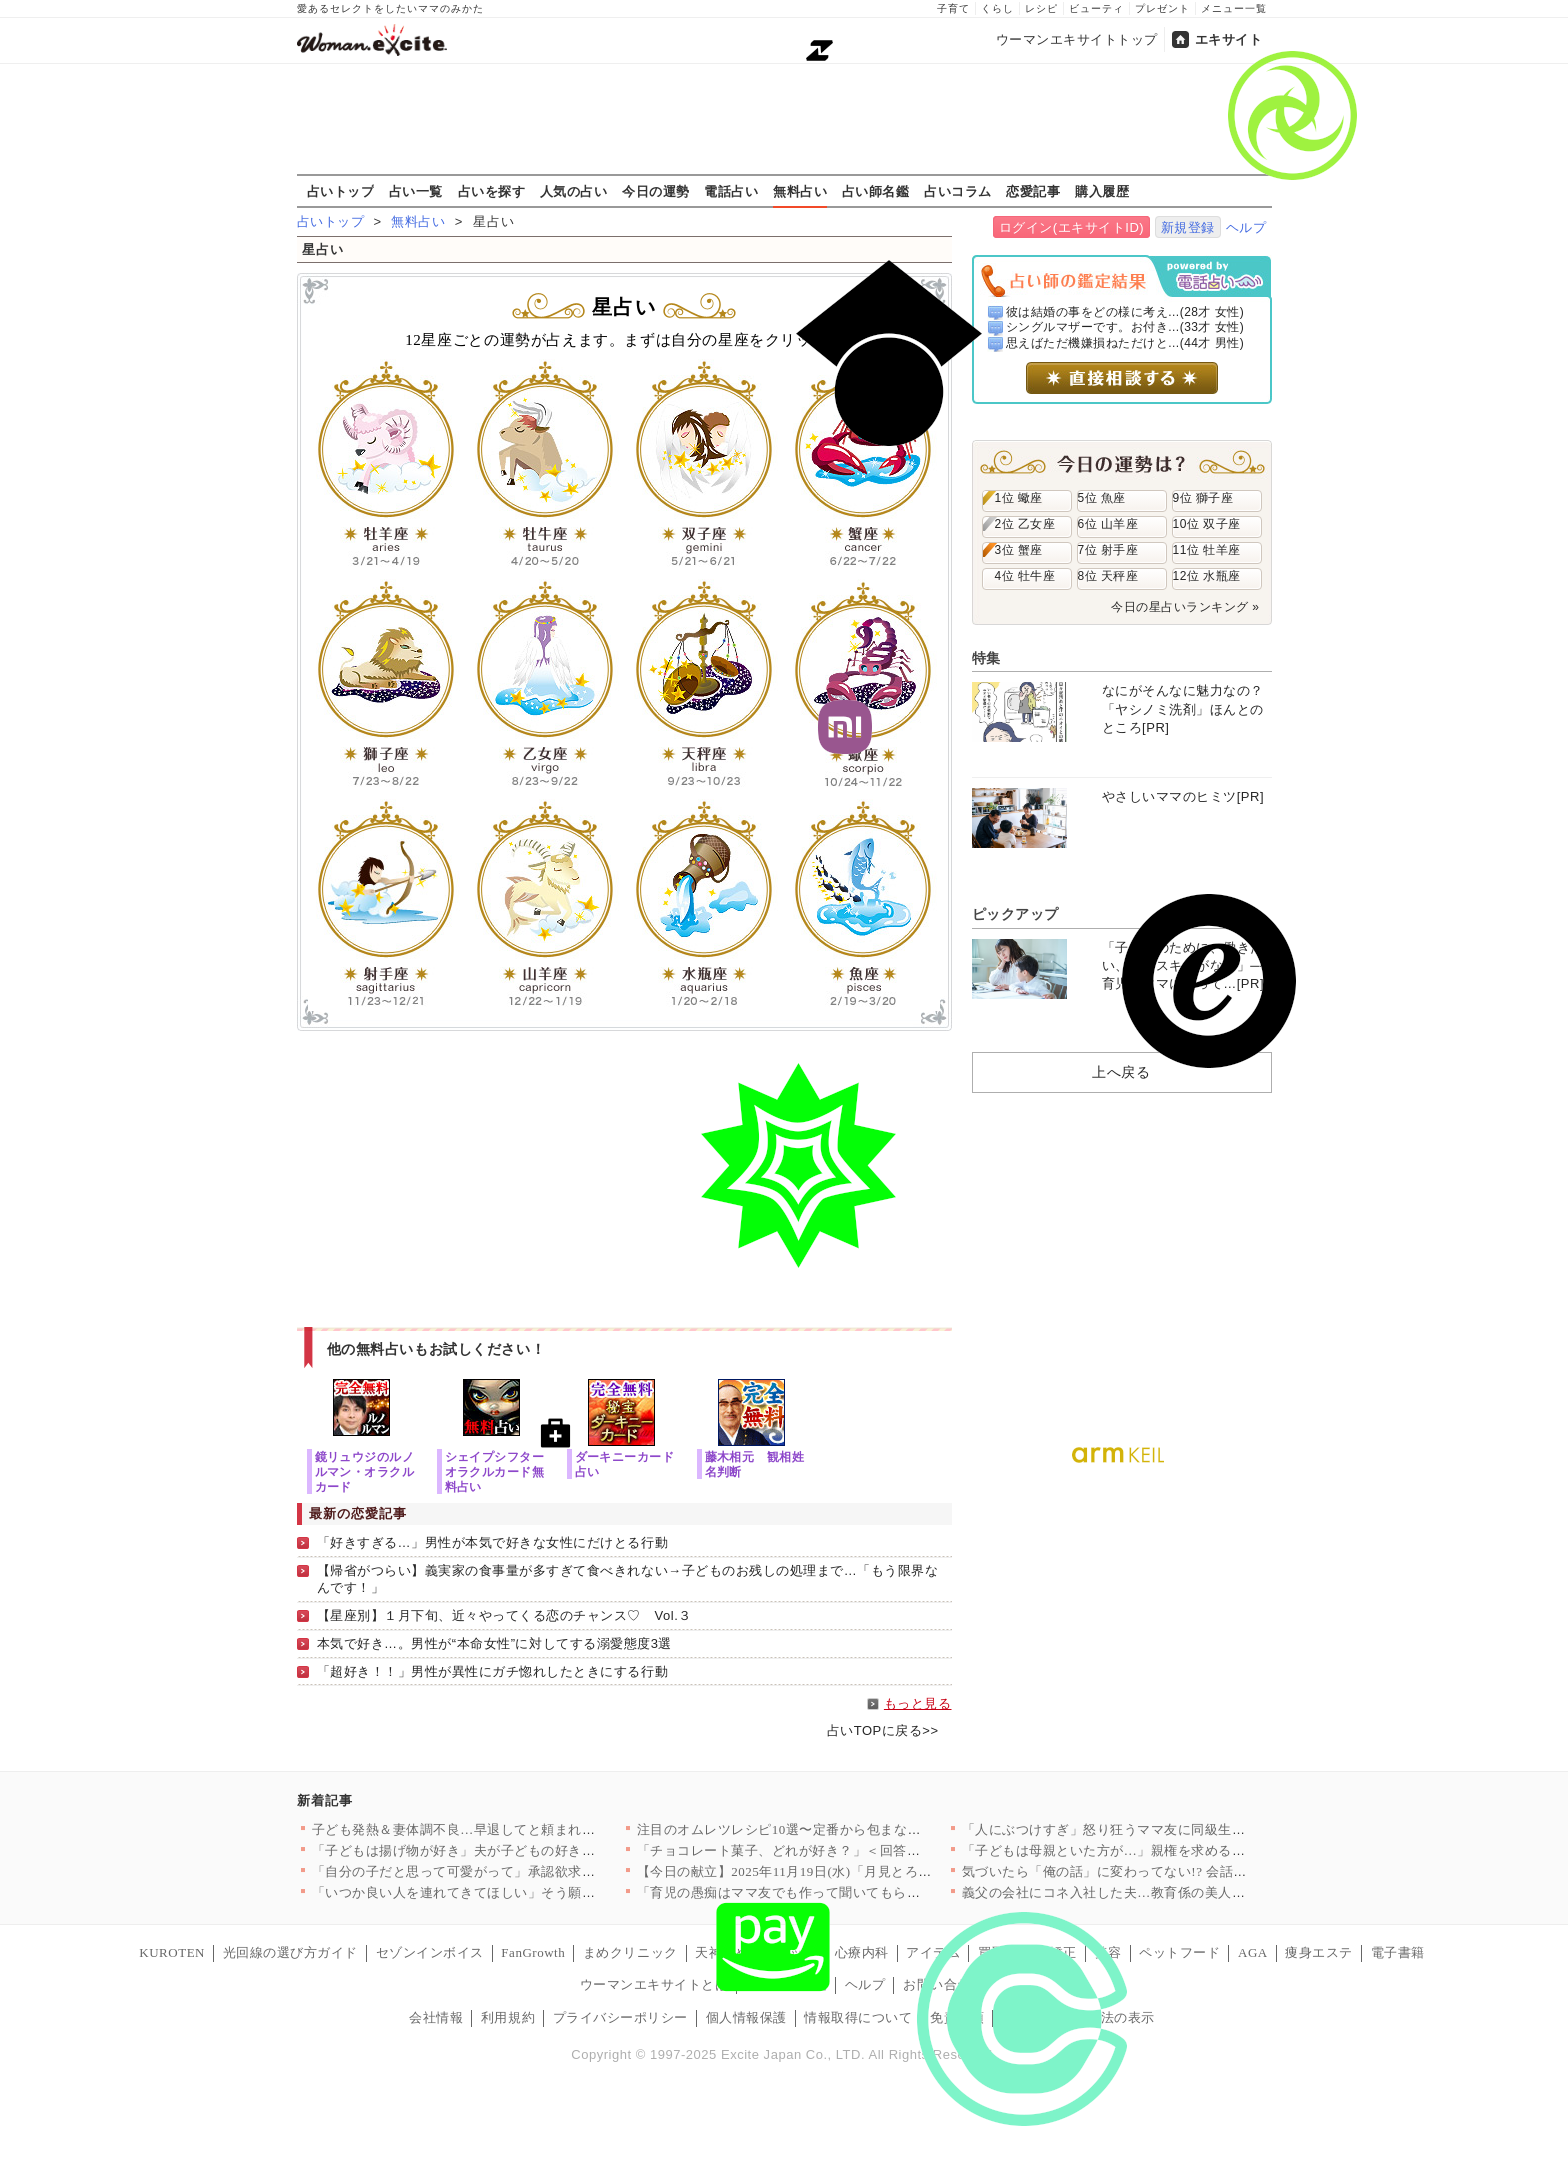 The image size is (1568, 2164). I want to click on xiaomi brand logo, so click(845, 727).